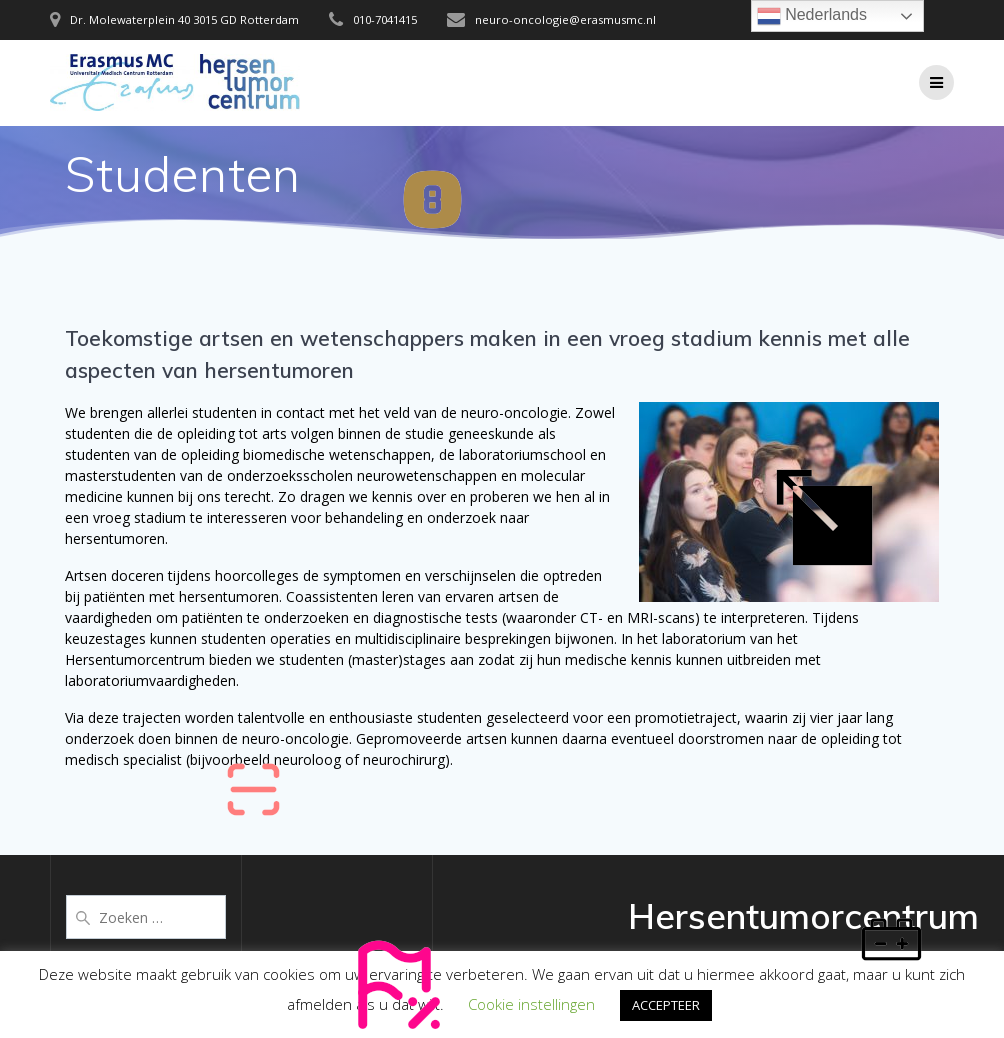 The image size is (1004, 1038). I want to click on check vehicle battery status, so click(891, 941).